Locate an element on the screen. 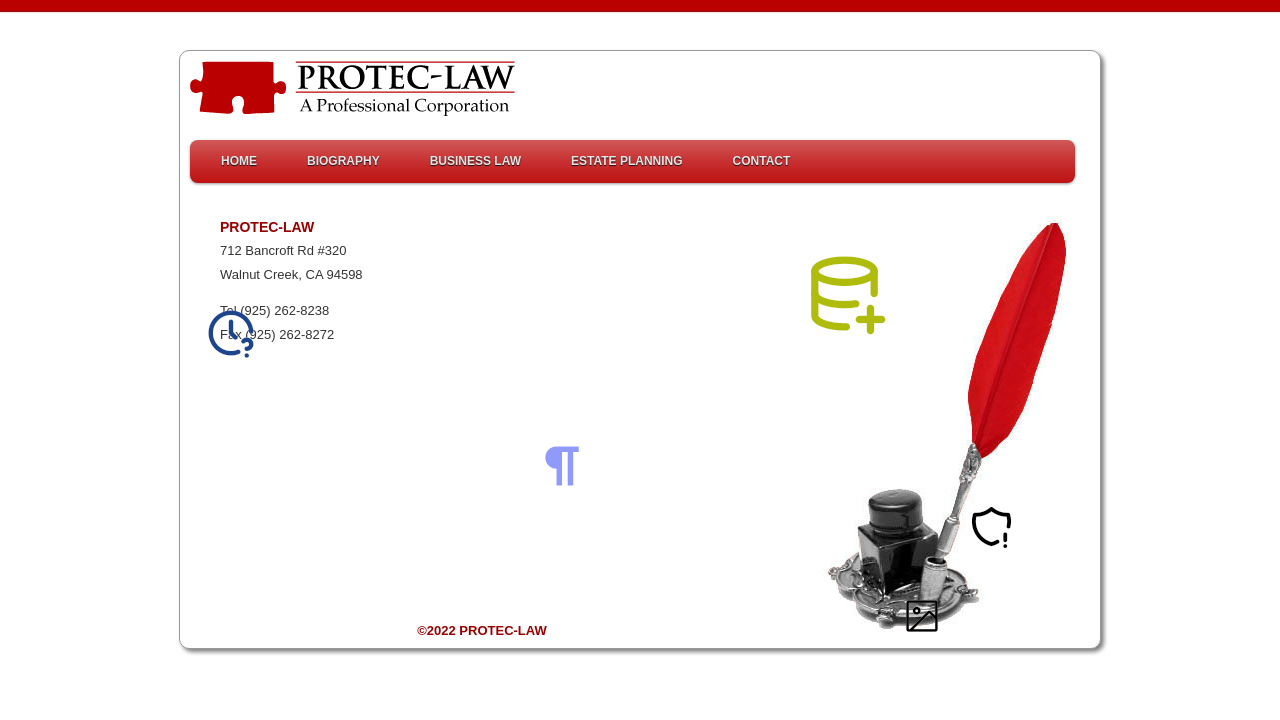  toggle paragraph formatting options is located at coordinates (562, 466).